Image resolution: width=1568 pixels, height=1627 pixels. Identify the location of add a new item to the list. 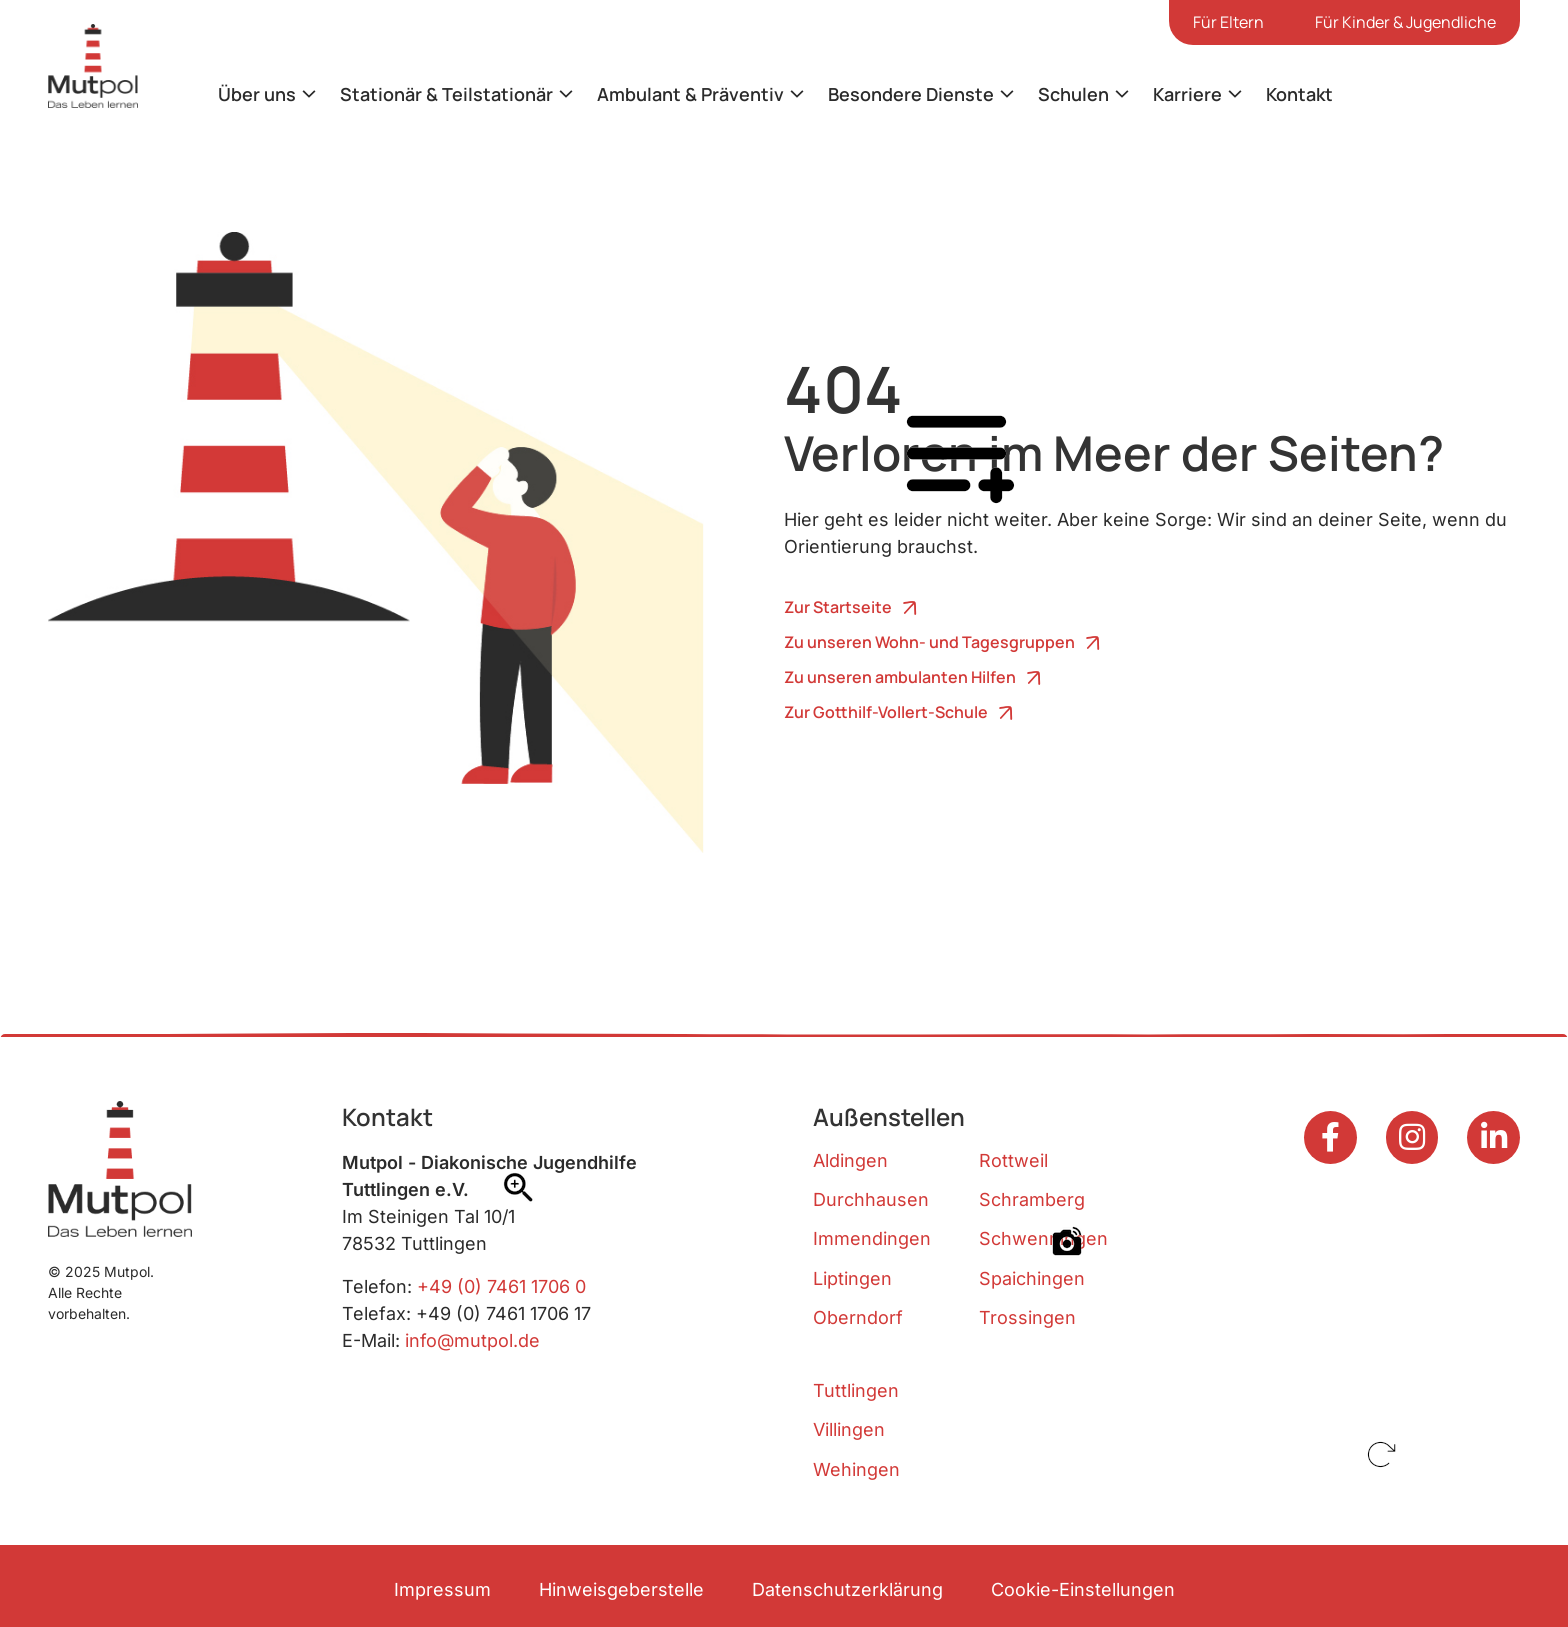
(956, 453).